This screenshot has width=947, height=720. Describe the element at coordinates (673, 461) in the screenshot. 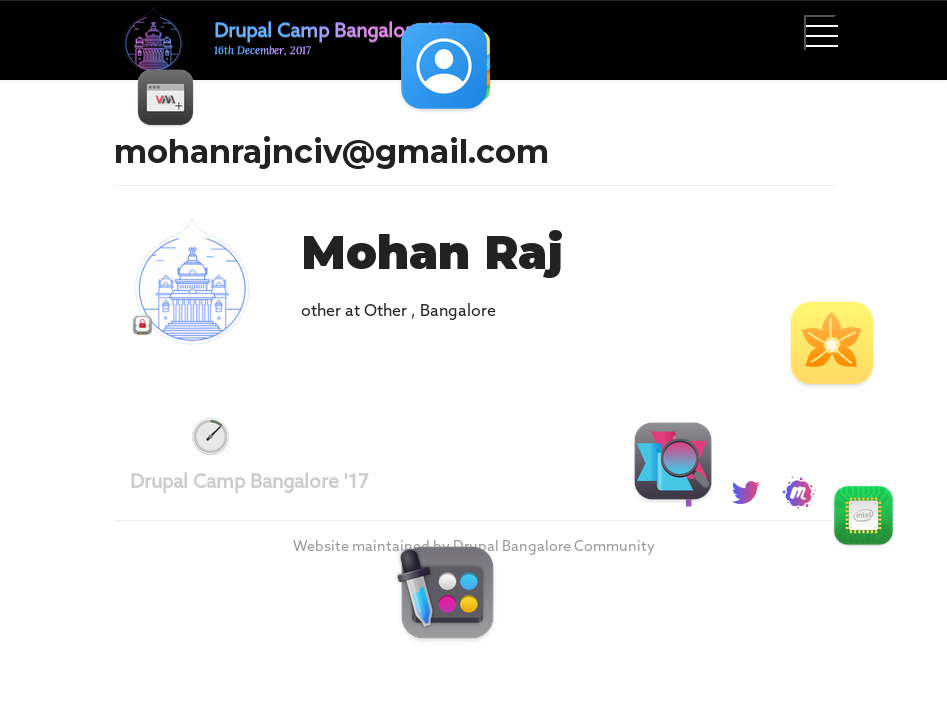

I see `open aurea color palette or design tool app` at that location.